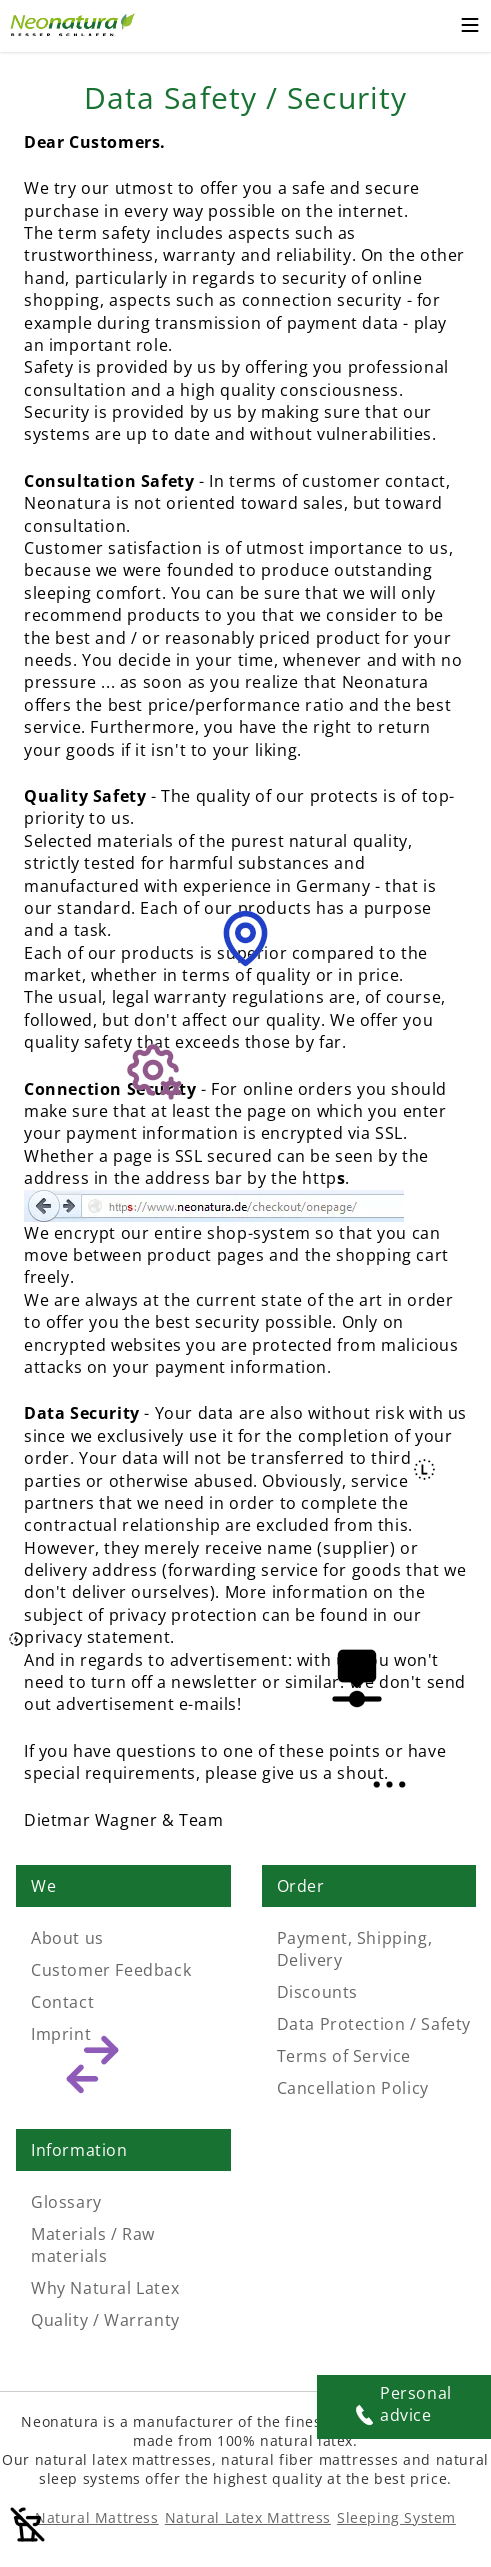 The width and height of the screenshot is (491, 2567). I want to click on indicates a loading or processing state, so click(424, 1469).